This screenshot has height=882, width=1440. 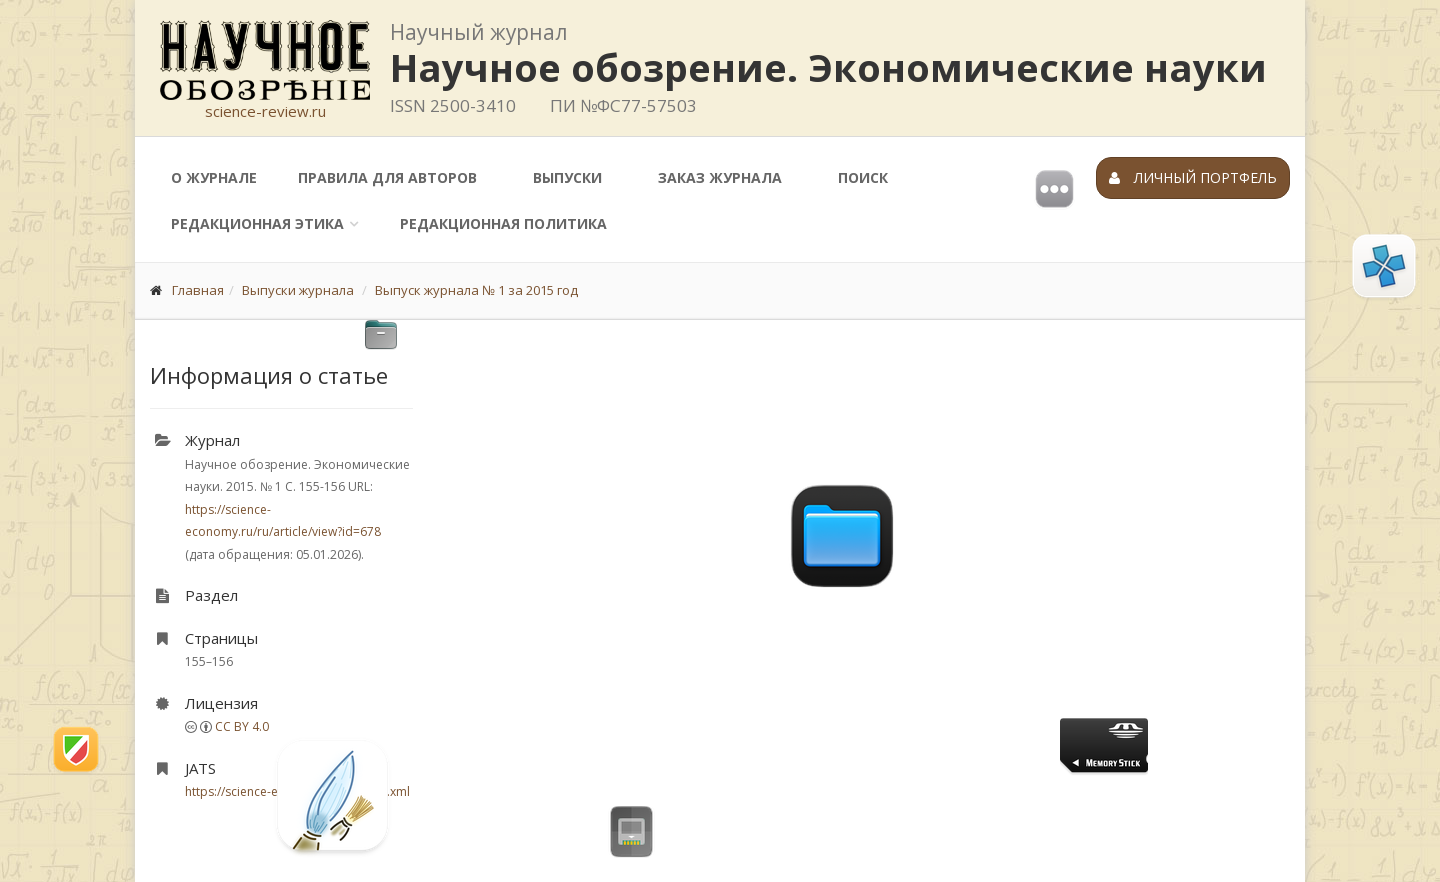 What do you see at coordinates (76, 750) in the screenshot?
I see `open gufw firewall settings` at bounding box center [76, 750].